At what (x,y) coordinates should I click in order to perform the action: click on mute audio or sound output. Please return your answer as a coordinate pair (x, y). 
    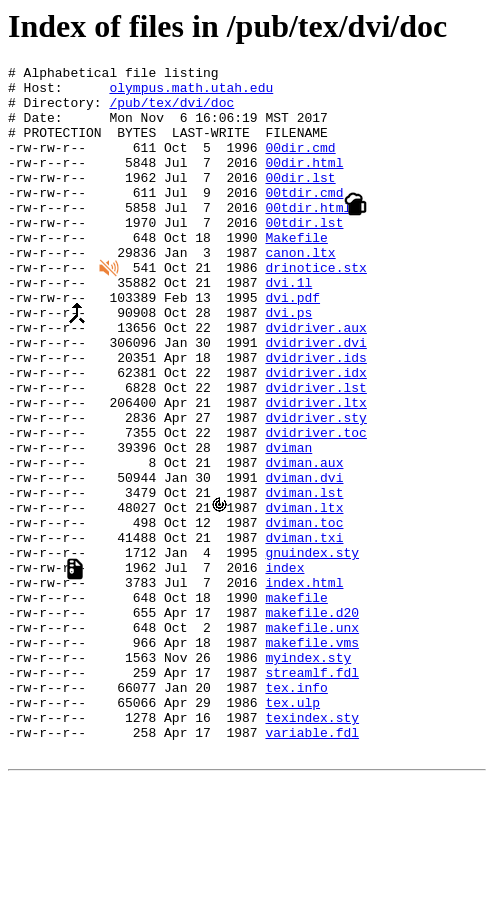
    Looking at the image, I should click on (109, 268).